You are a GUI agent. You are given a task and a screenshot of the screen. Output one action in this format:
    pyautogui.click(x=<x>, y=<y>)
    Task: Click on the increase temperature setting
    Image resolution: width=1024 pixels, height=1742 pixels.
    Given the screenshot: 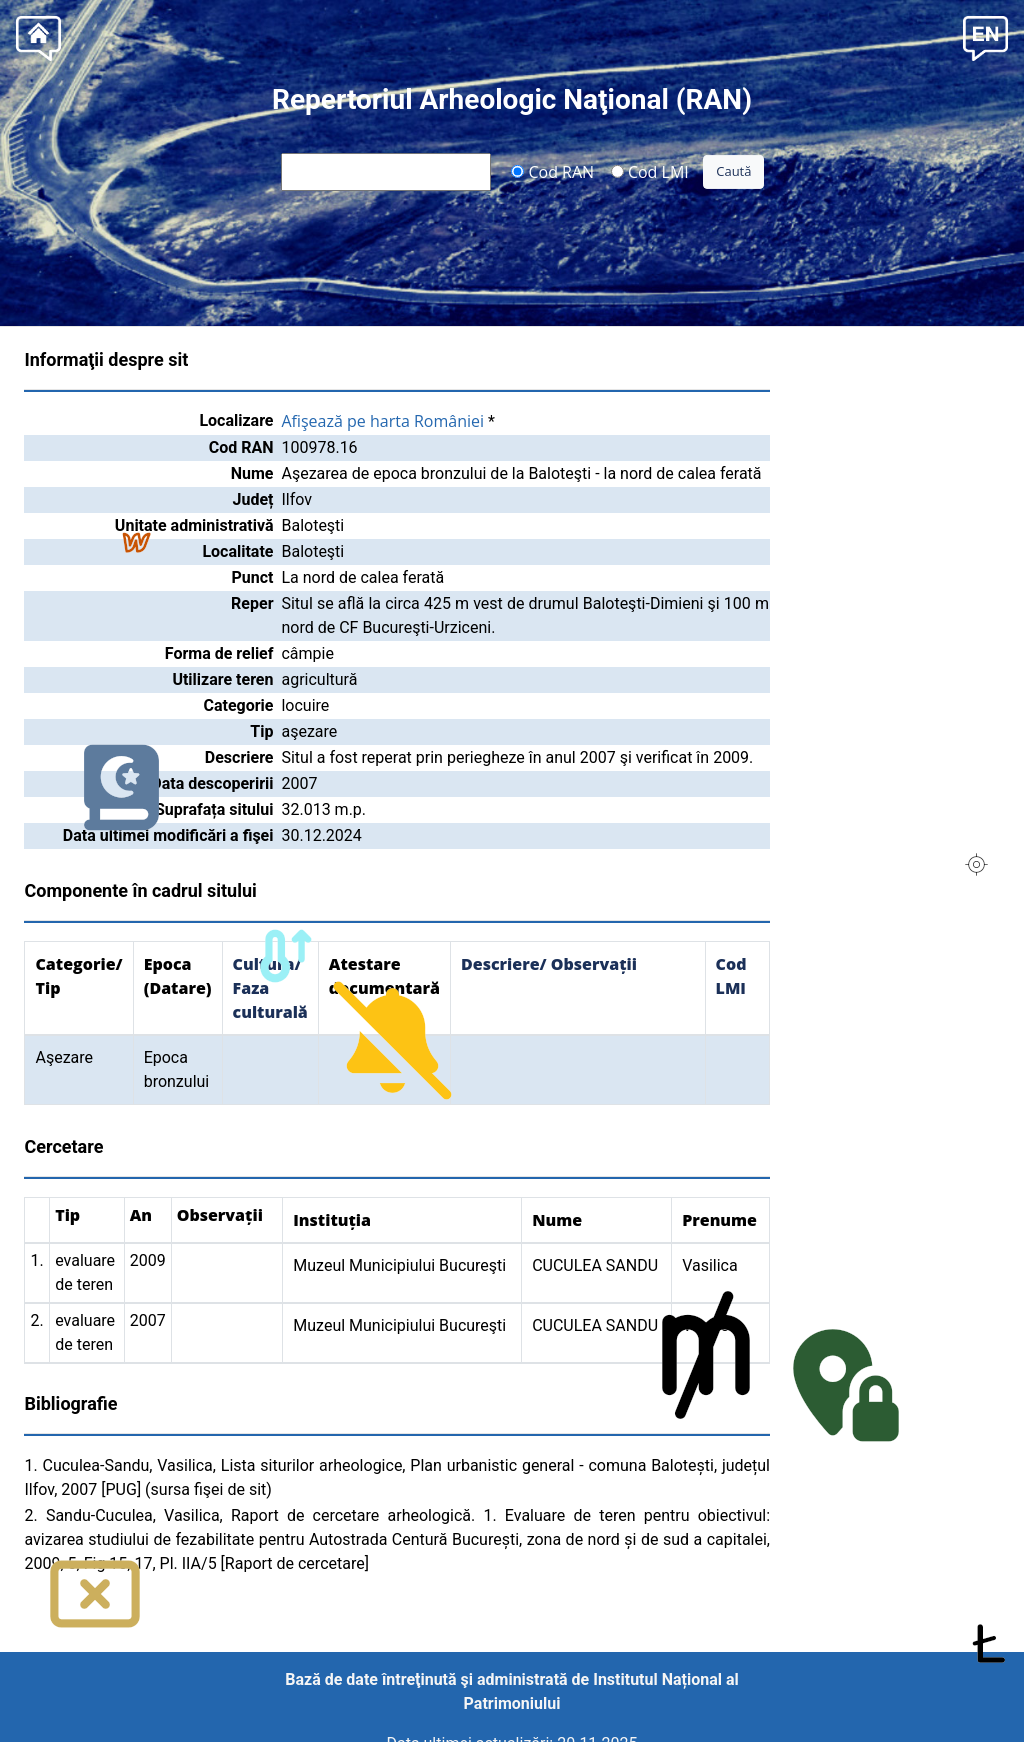 What is the action you would take?
    pyautogui.click(x=285, y=956)
    